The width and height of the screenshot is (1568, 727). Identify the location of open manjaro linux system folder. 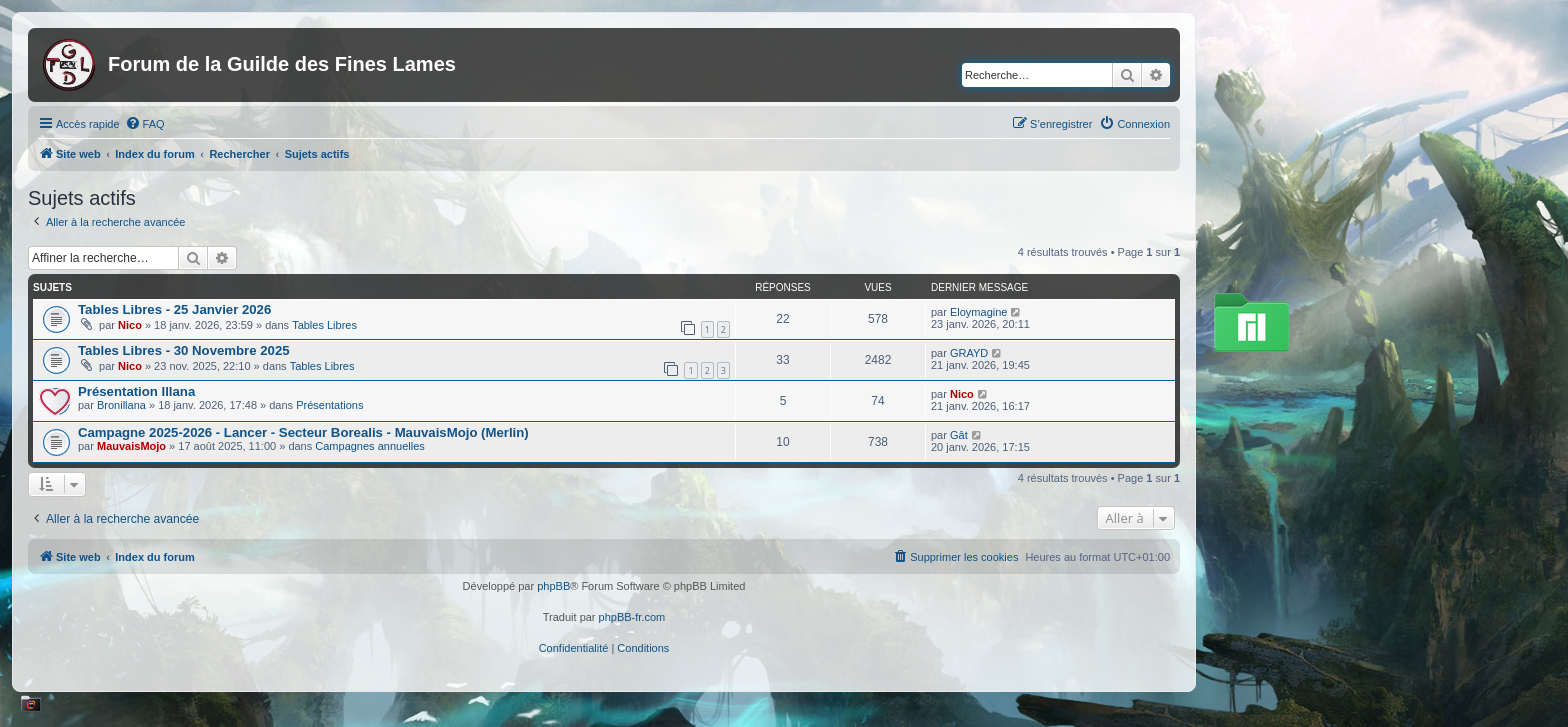
(1251, 324).